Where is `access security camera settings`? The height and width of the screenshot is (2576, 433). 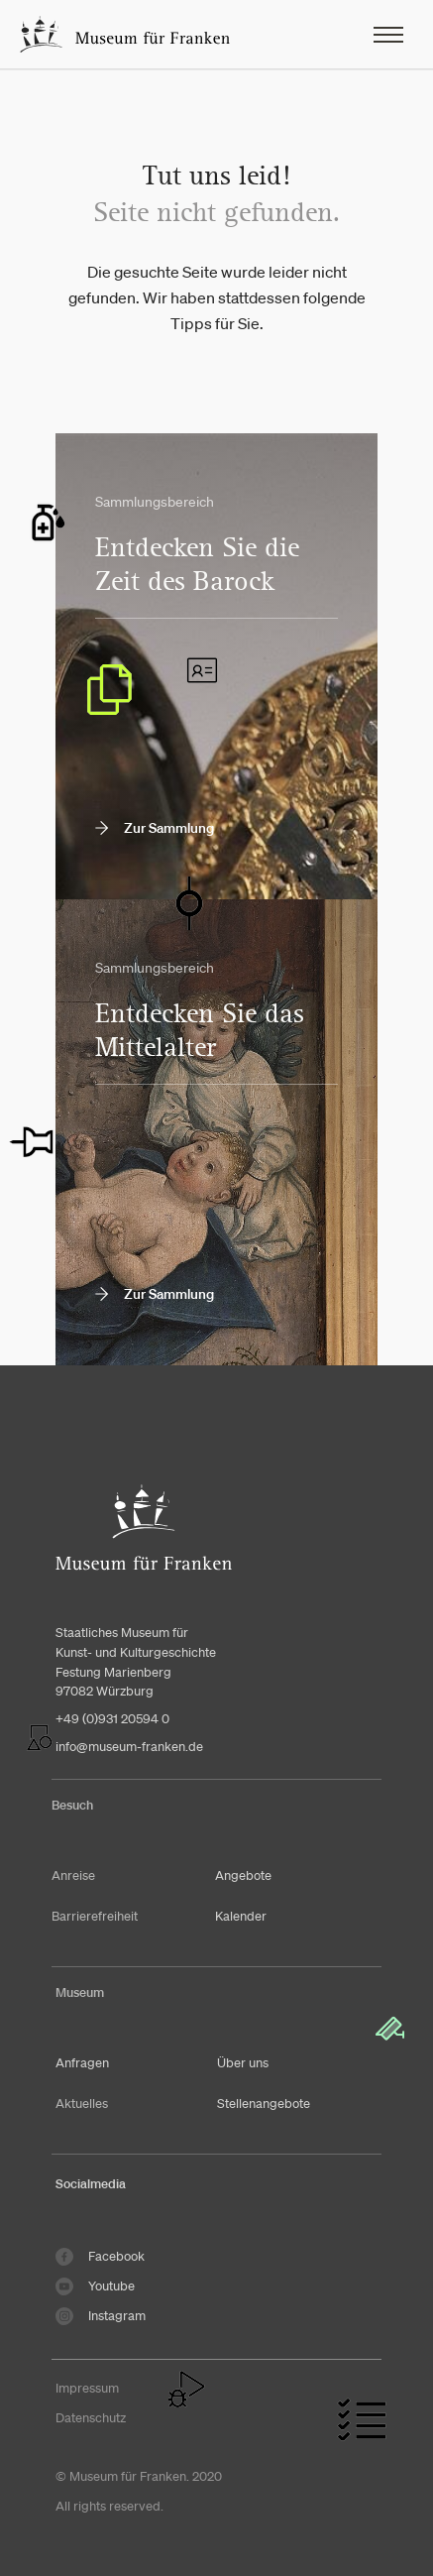 access security camera settings is located at coordinates (389, 2030).